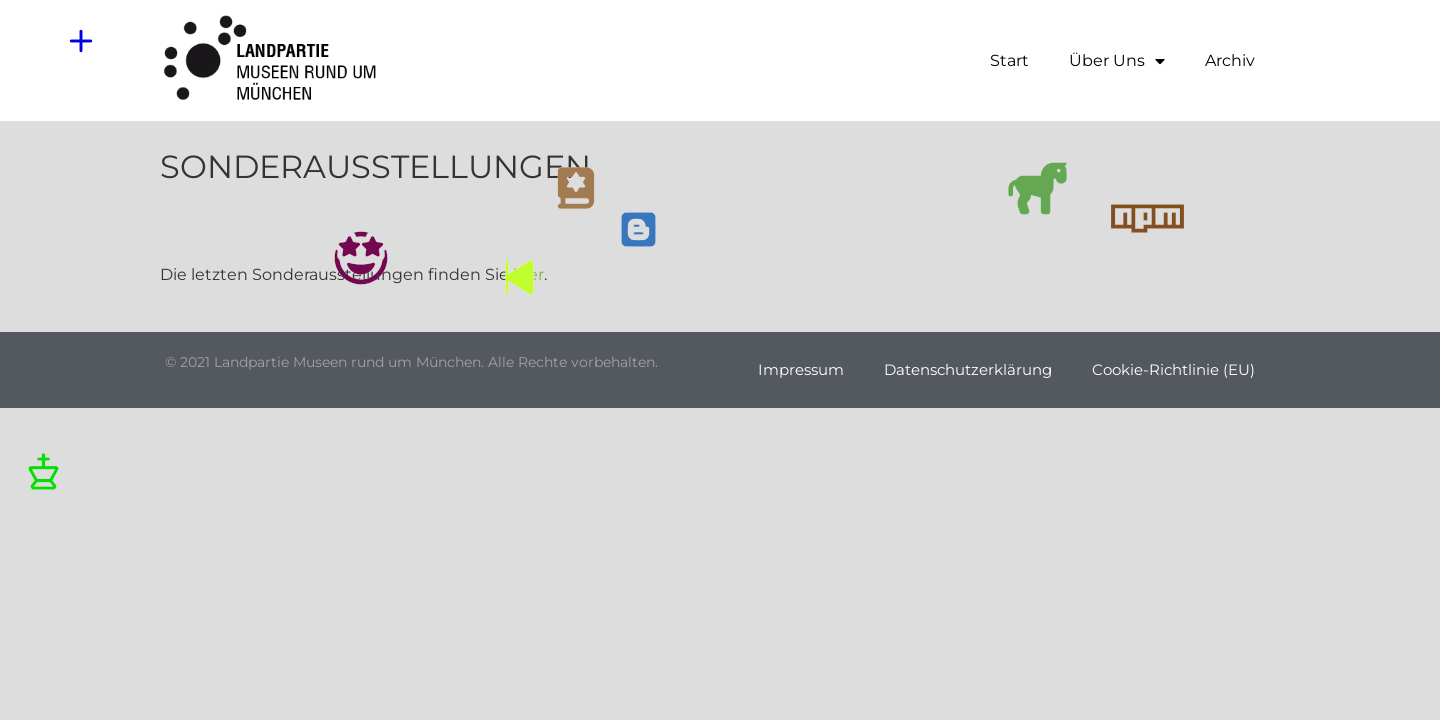 The width and height of the screenshot is (1440, 720). What do you see at coordinates (361, 258) in the screenshot?
I see `rate something as amazing or five-star` at bounding box center [361, 258].